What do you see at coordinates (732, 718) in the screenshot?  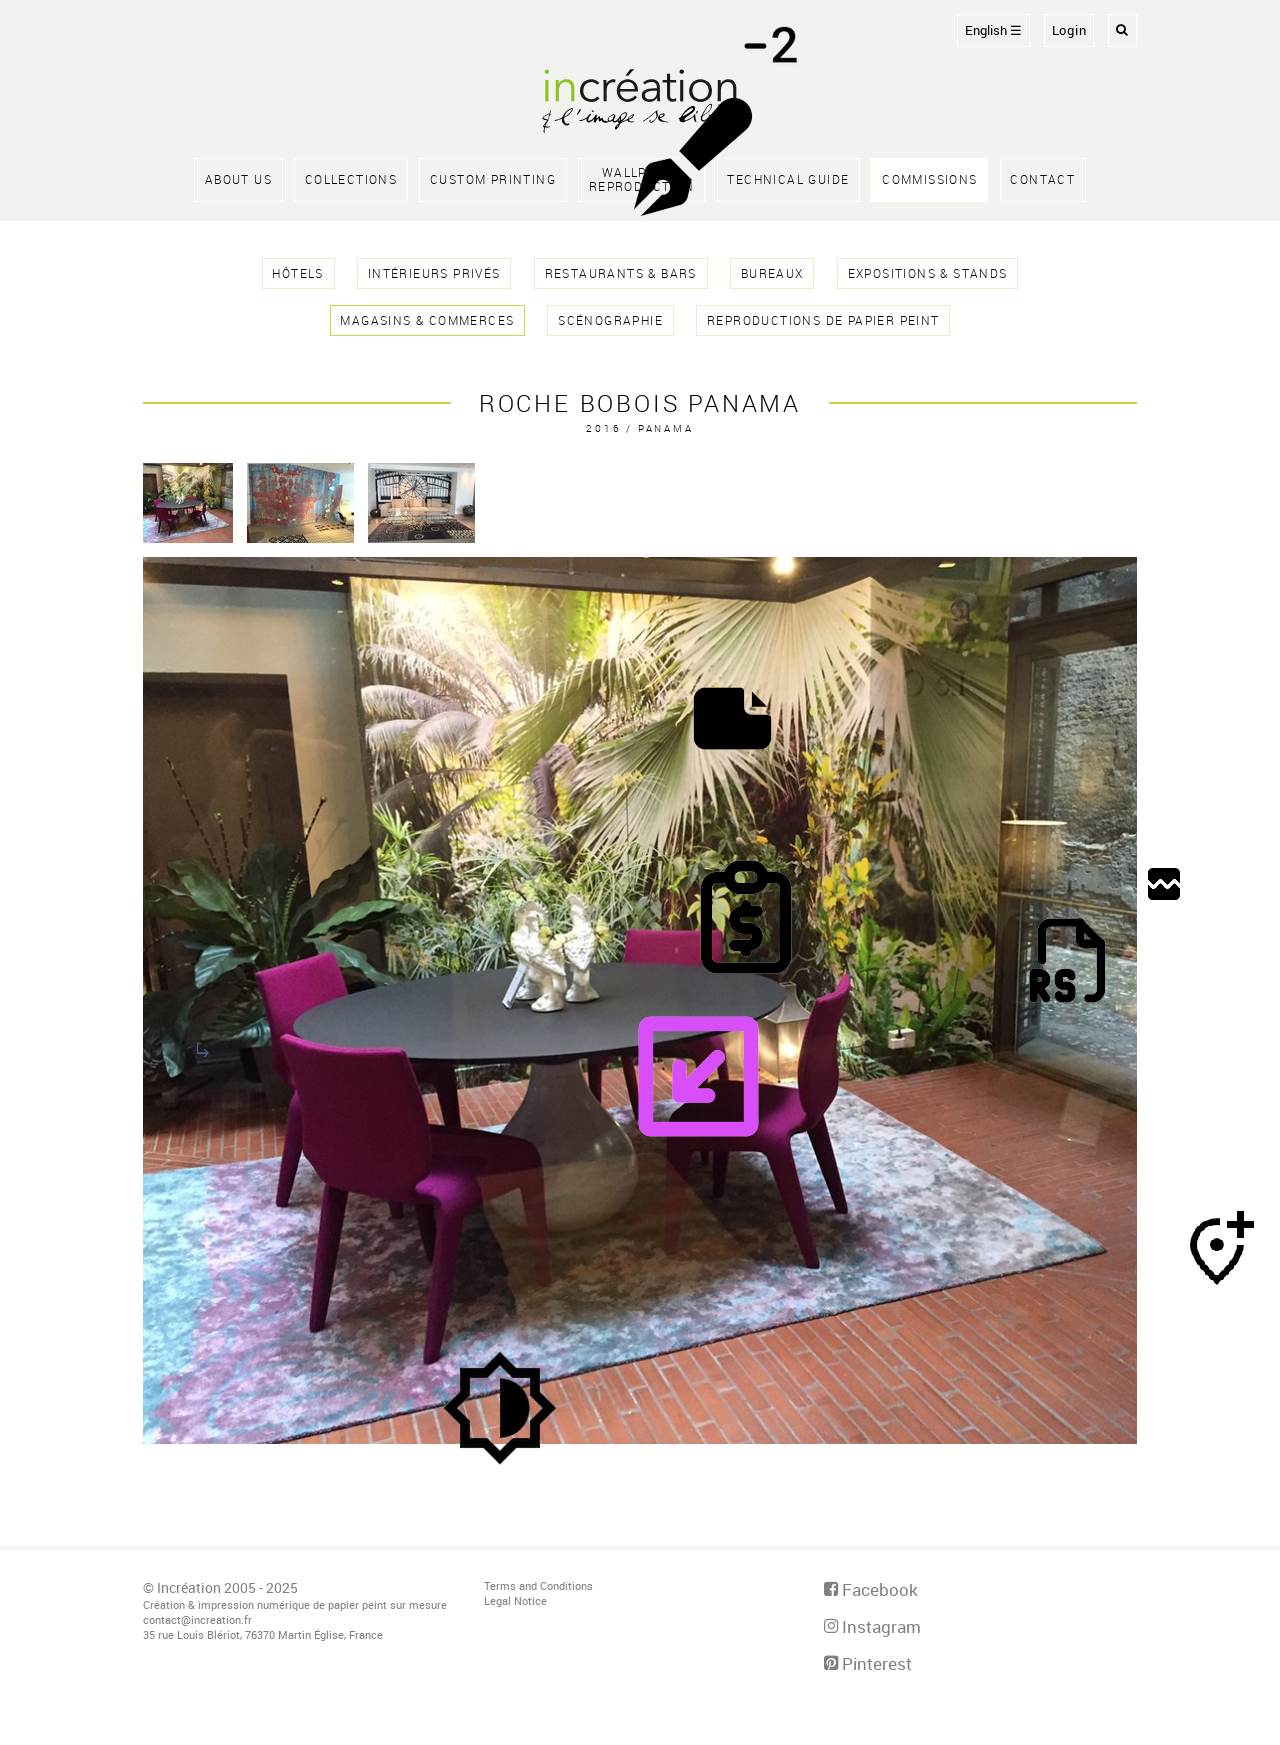 I see `view document in landscape orientation` at bounding box center [732, 718].